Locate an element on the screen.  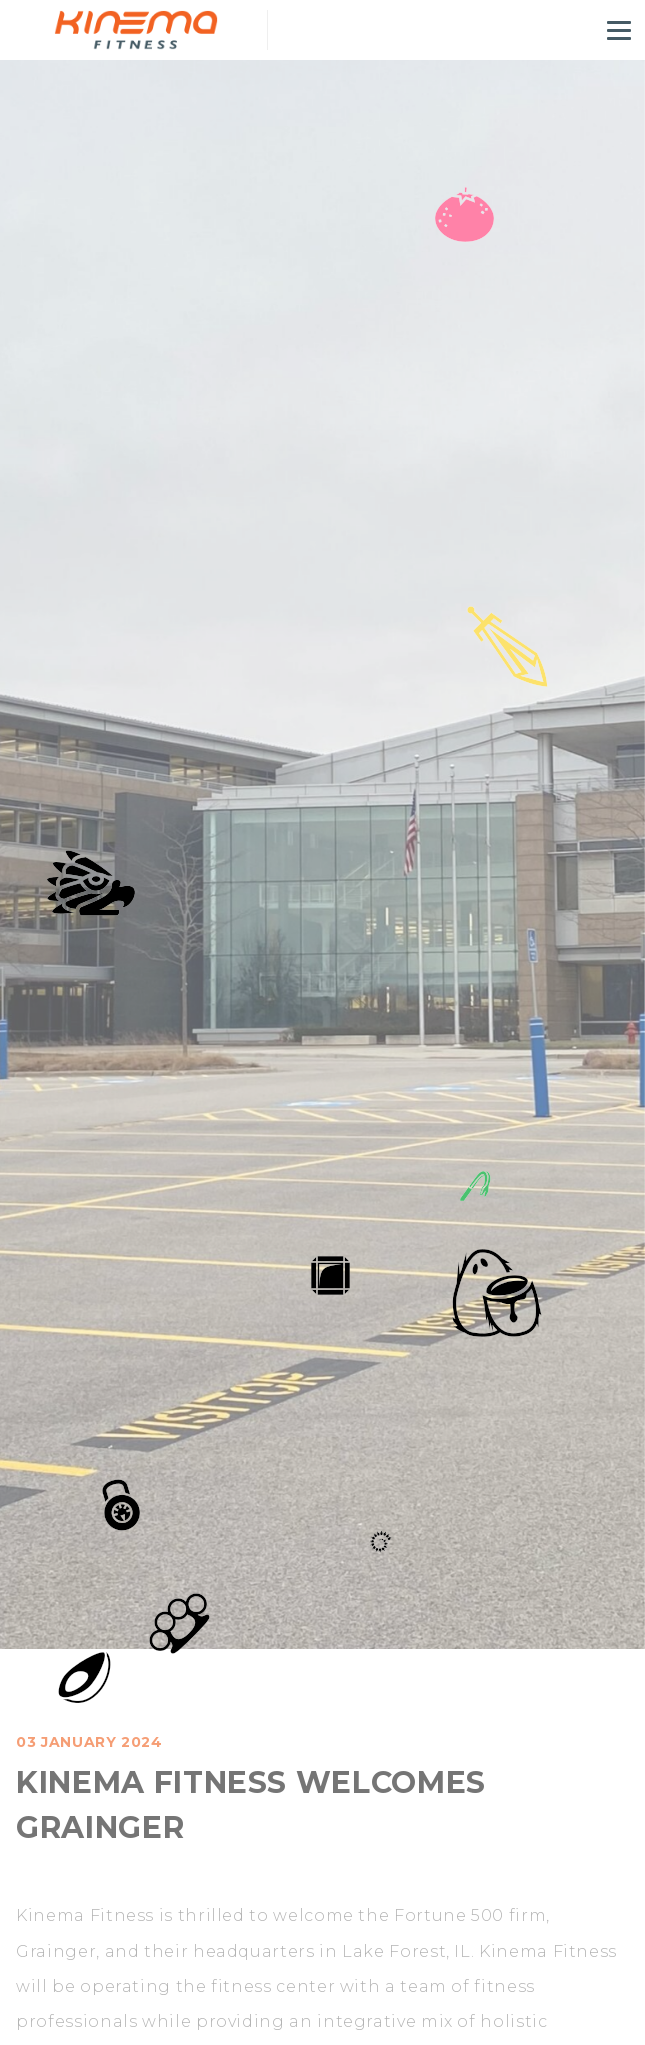
indicates an amethyst gem resource or currency is located at coordinates (330, 1275).